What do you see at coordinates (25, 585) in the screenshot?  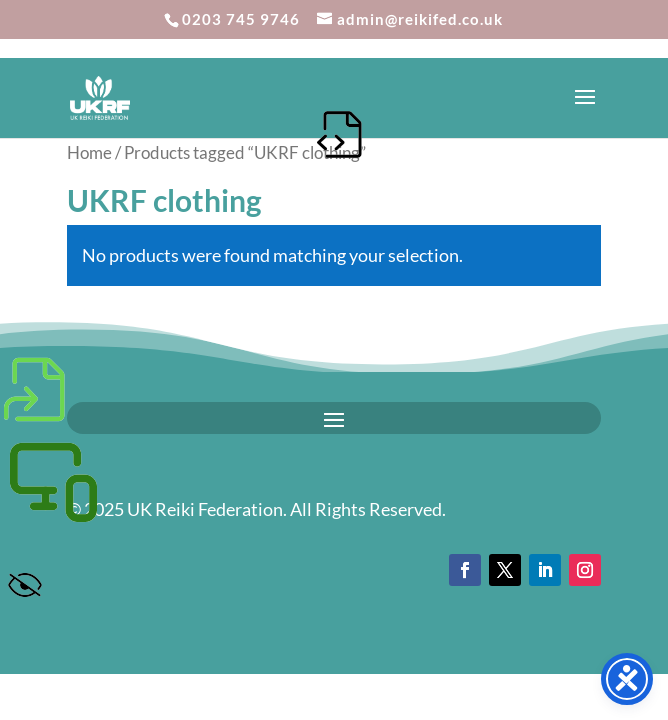 I see `hide content from view` at bounding box center [25, 585].